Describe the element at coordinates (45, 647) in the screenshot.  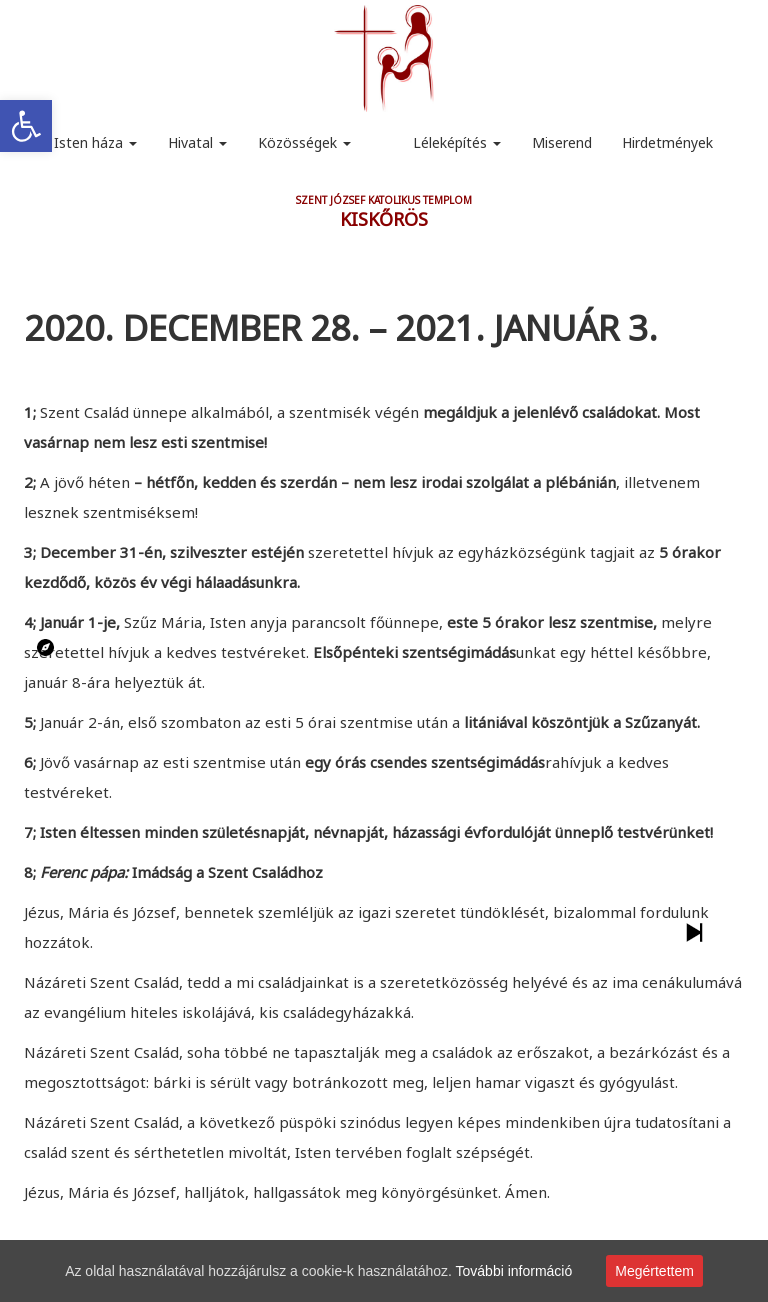
I see `access navigation or direction features` at that location.